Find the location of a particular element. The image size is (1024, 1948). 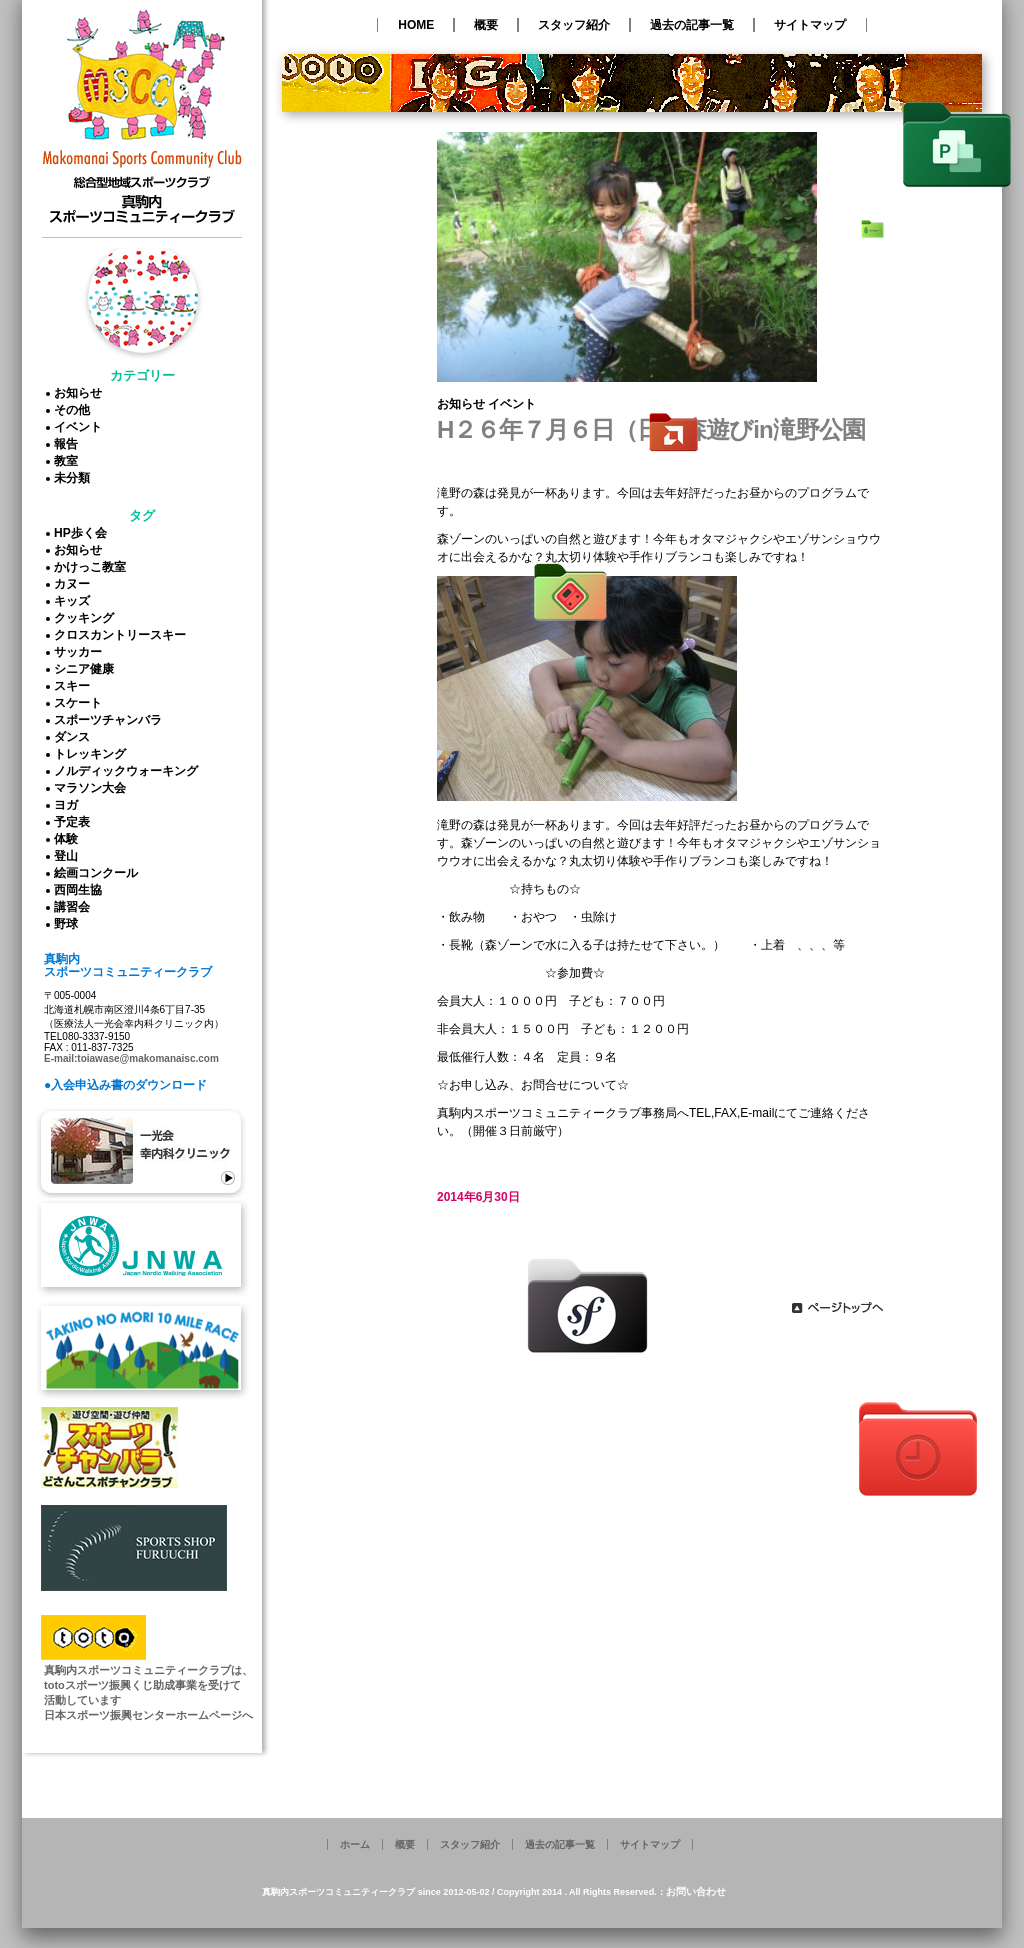

open melonDS emulator files folder is located at coordinates (570, 594).